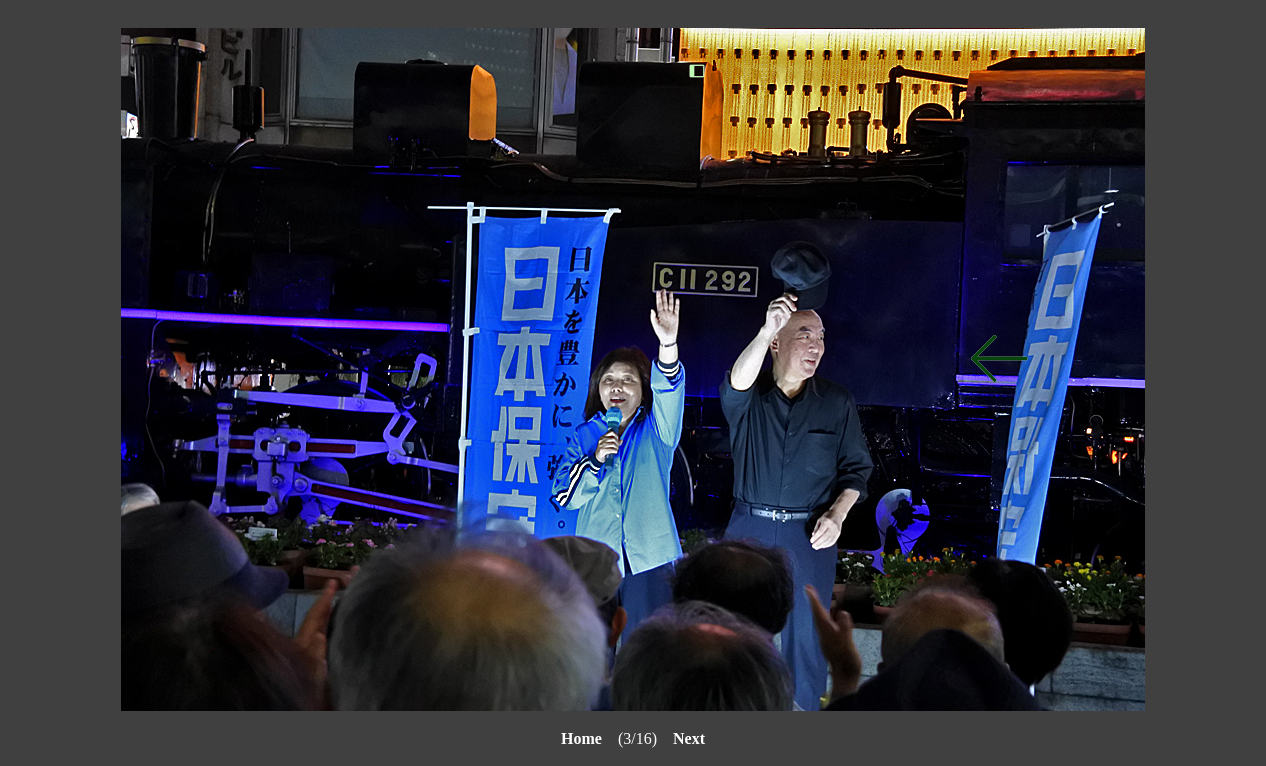 The height and width of the screenshot is (766, 1266). What do you see at coordinates (999, 358) in the screenshot?
I see `go back to the previous screen` at bounding box center [999, 358].